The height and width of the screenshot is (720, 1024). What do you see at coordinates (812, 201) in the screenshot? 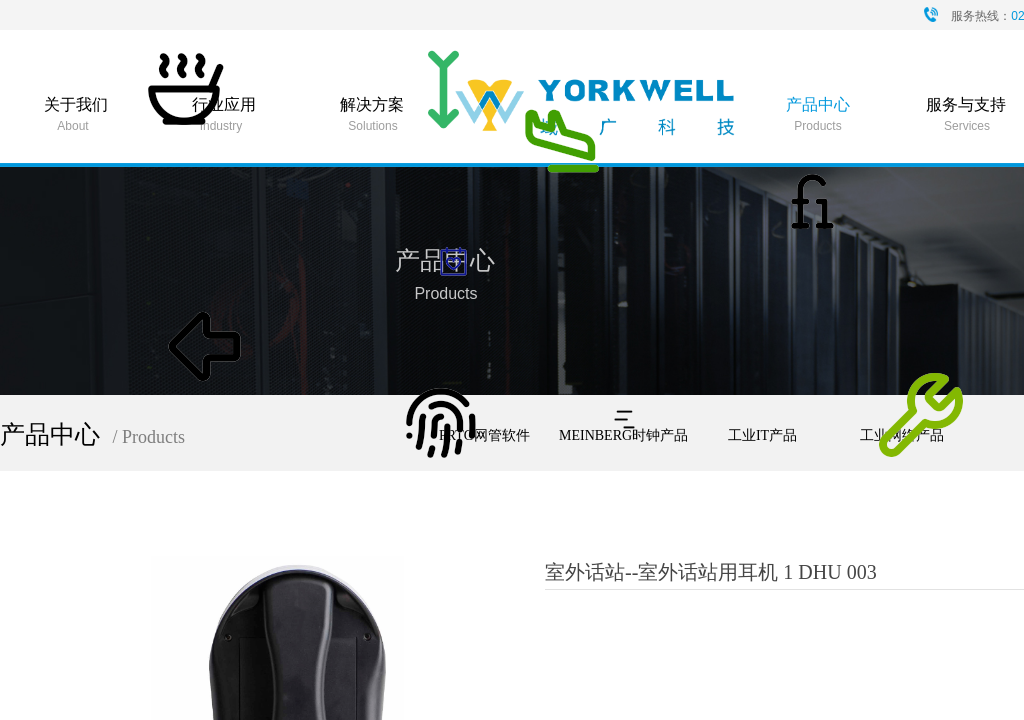
I see `apply ligature formatting to selected text` at bounding box center [812, 201].